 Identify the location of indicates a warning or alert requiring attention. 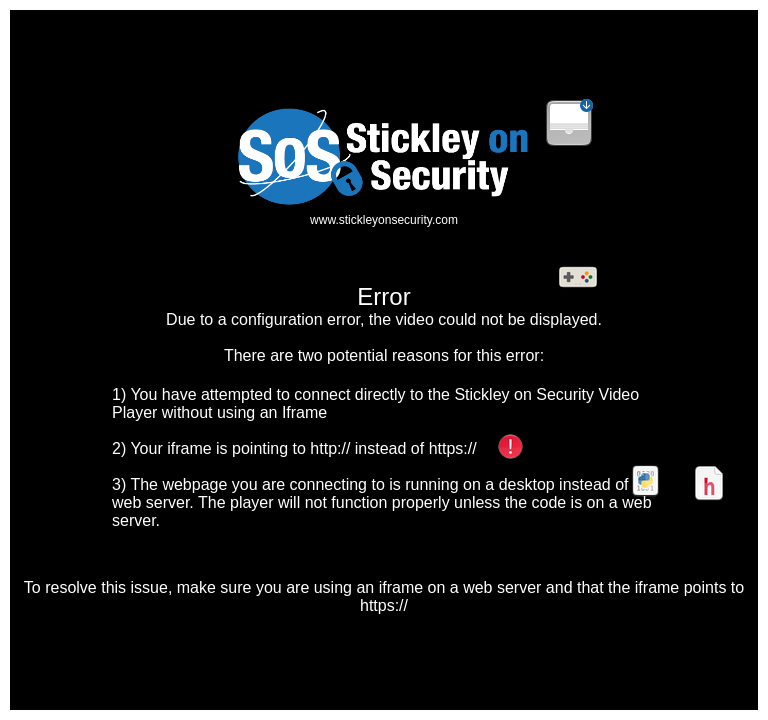
(510, 446).